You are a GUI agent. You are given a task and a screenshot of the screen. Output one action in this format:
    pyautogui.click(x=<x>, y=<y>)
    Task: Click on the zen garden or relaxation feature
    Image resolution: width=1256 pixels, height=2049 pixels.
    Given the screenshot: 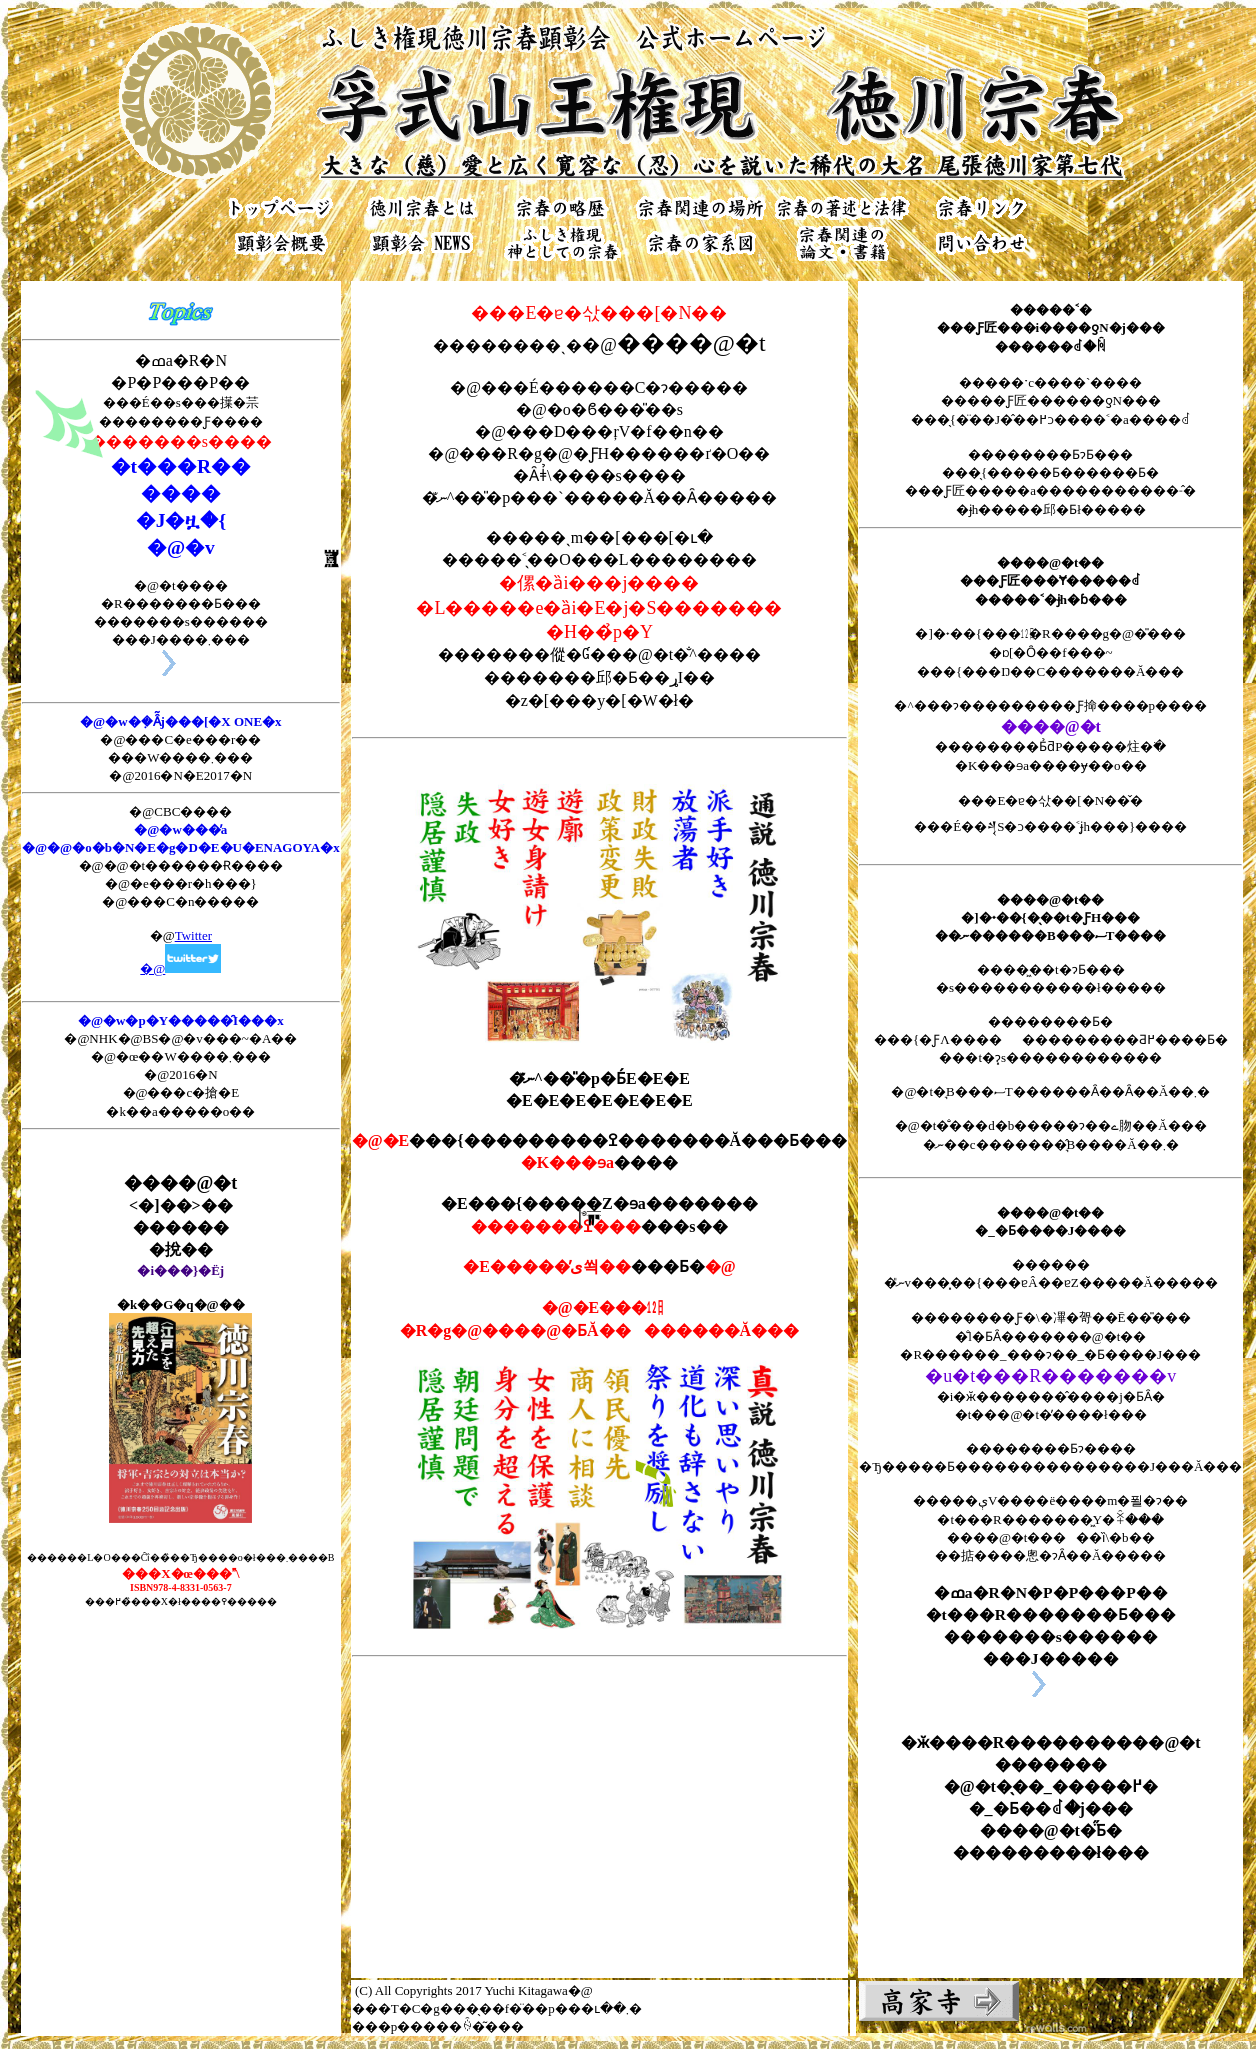 What is the action you would take?
    pyautogui.click(x=660, y=1483)
    